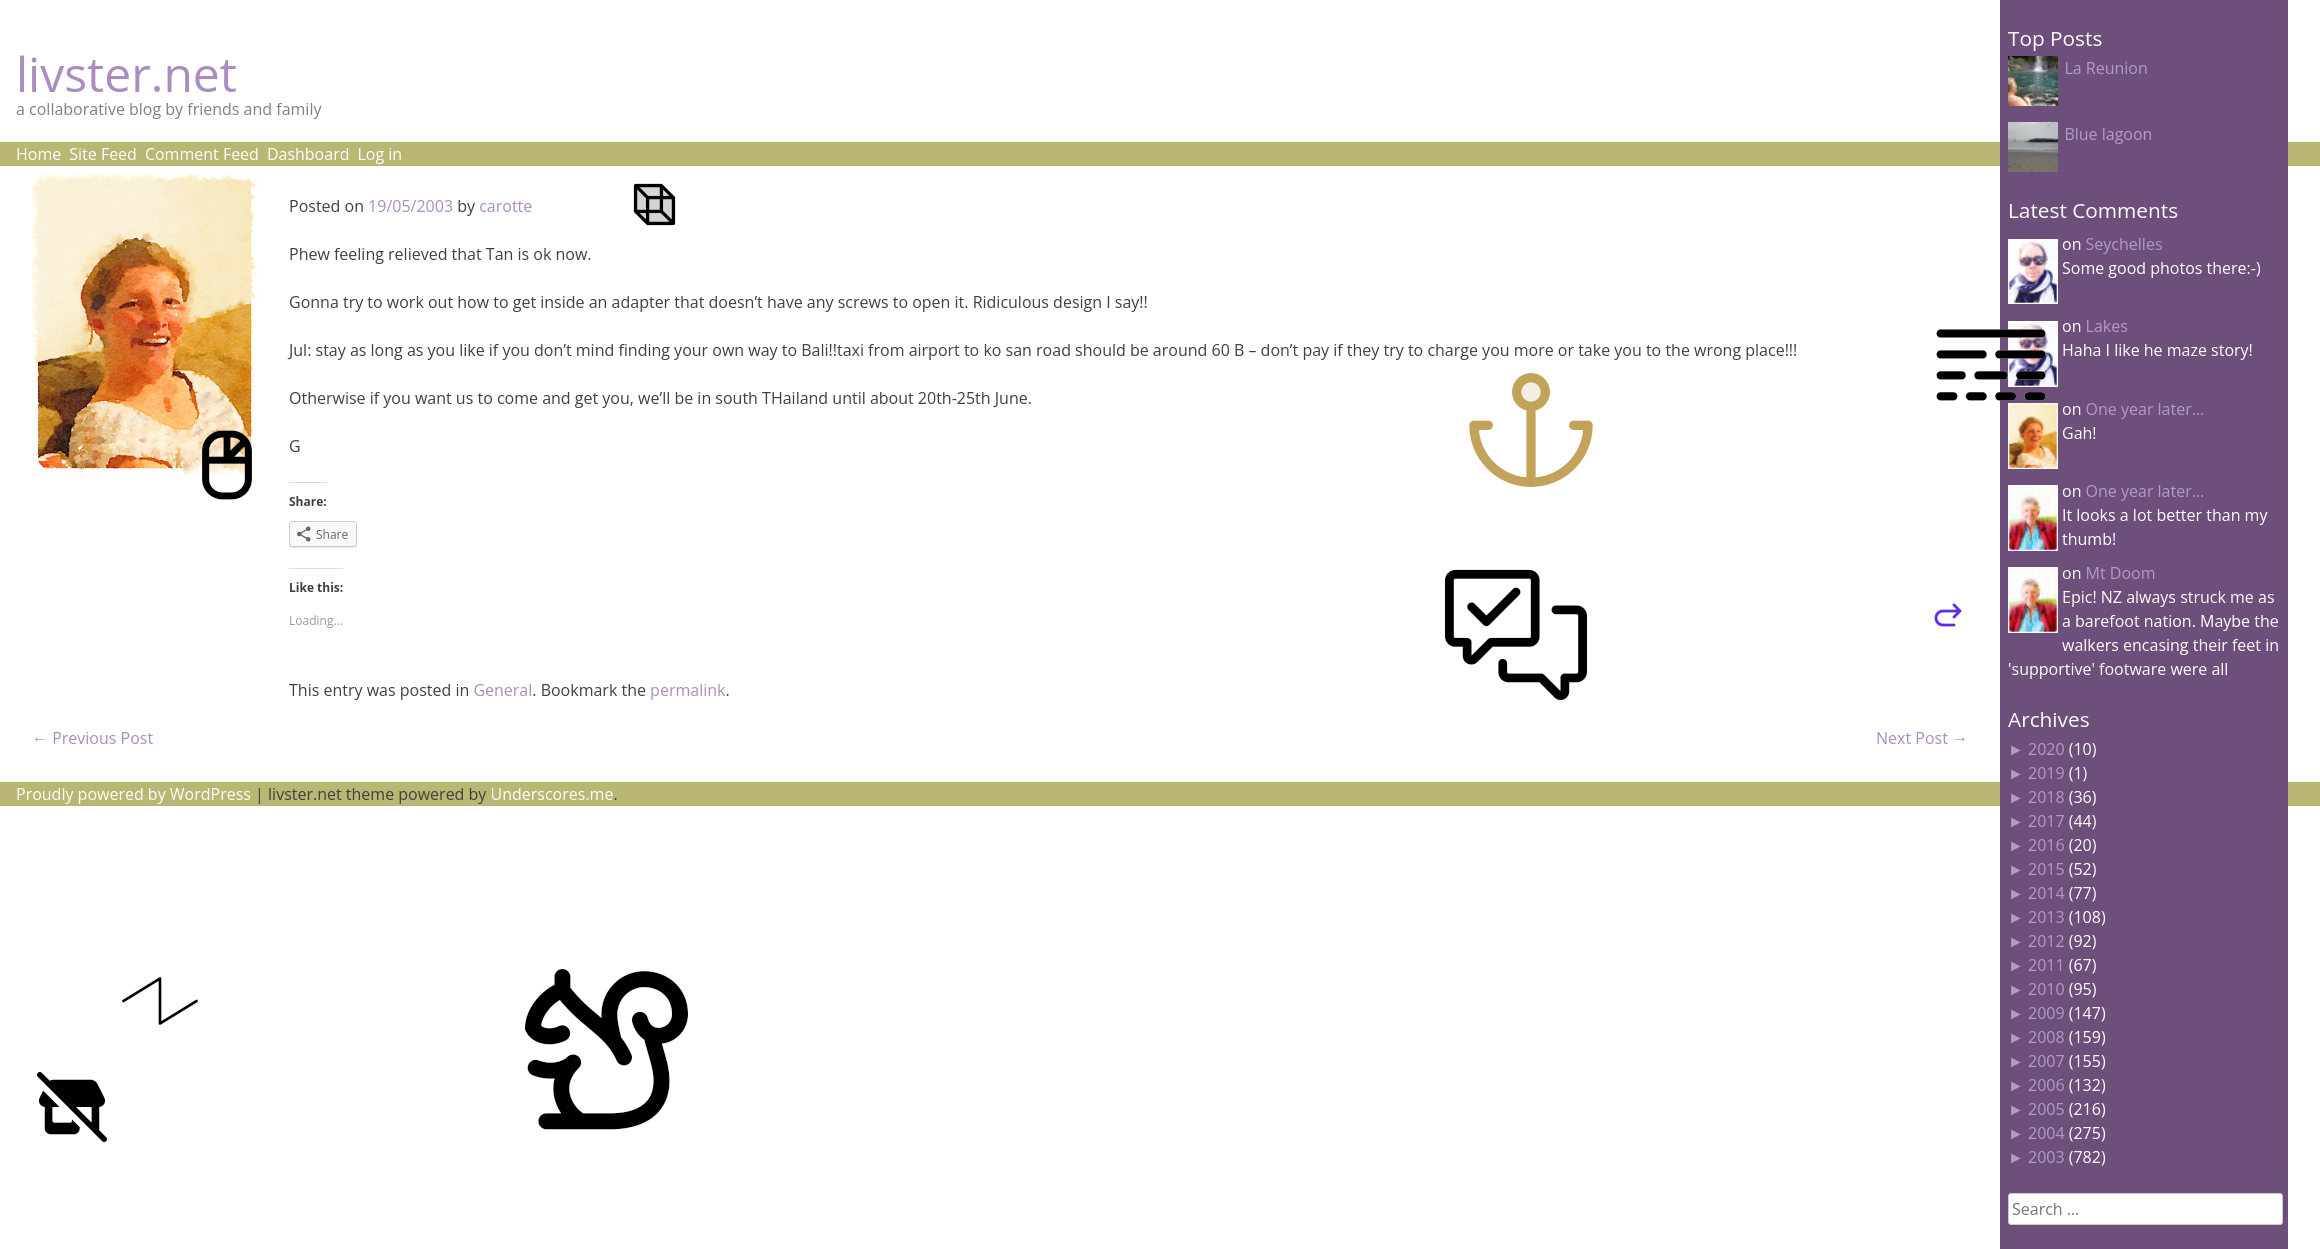  Describe the element at coordinates (227, 465) in the screenshot. I see `right-click action or context menu trigger` at that location.